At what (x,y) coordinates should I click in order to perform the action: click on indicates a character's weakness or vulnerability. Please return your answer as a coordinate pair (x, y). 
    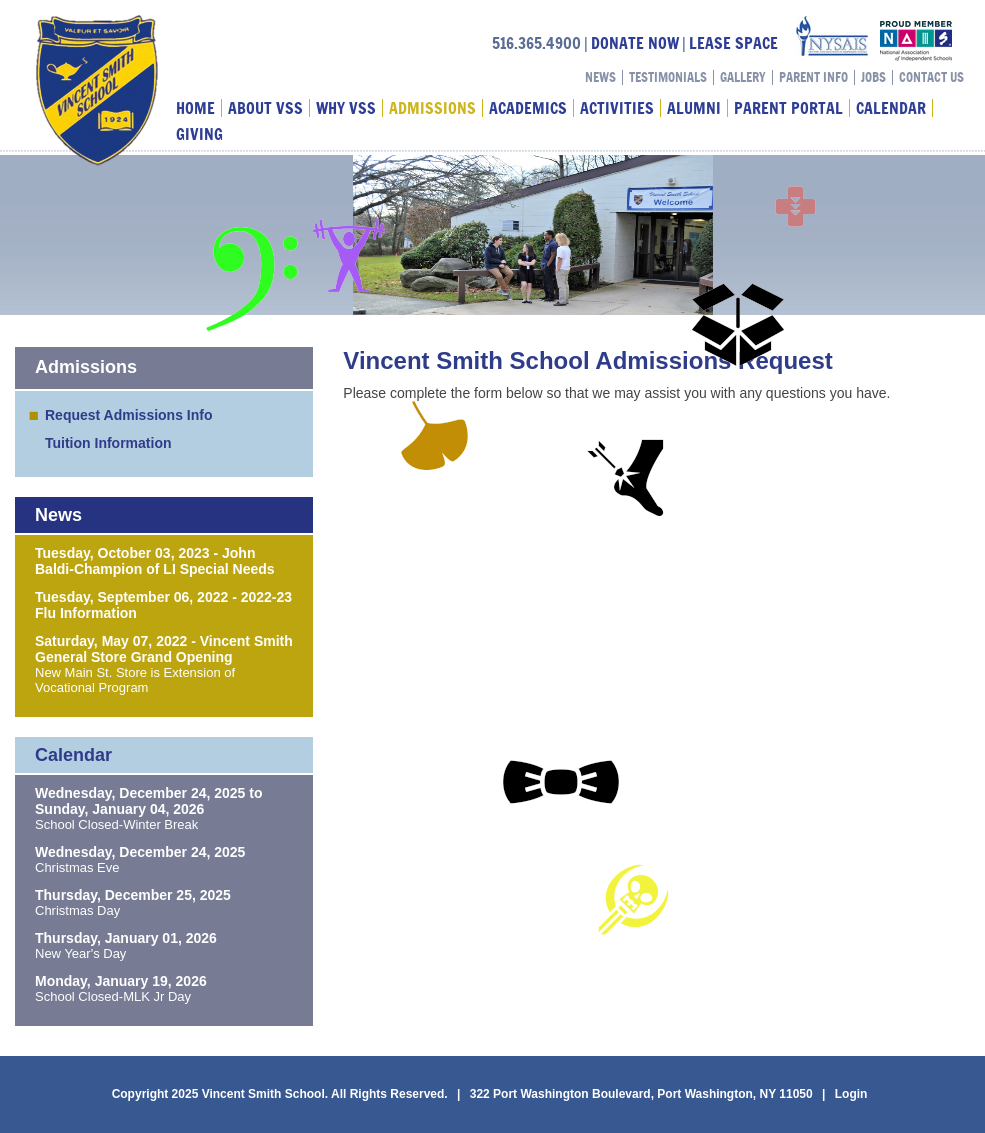
    Looking at the image, I should click on (625, 478).